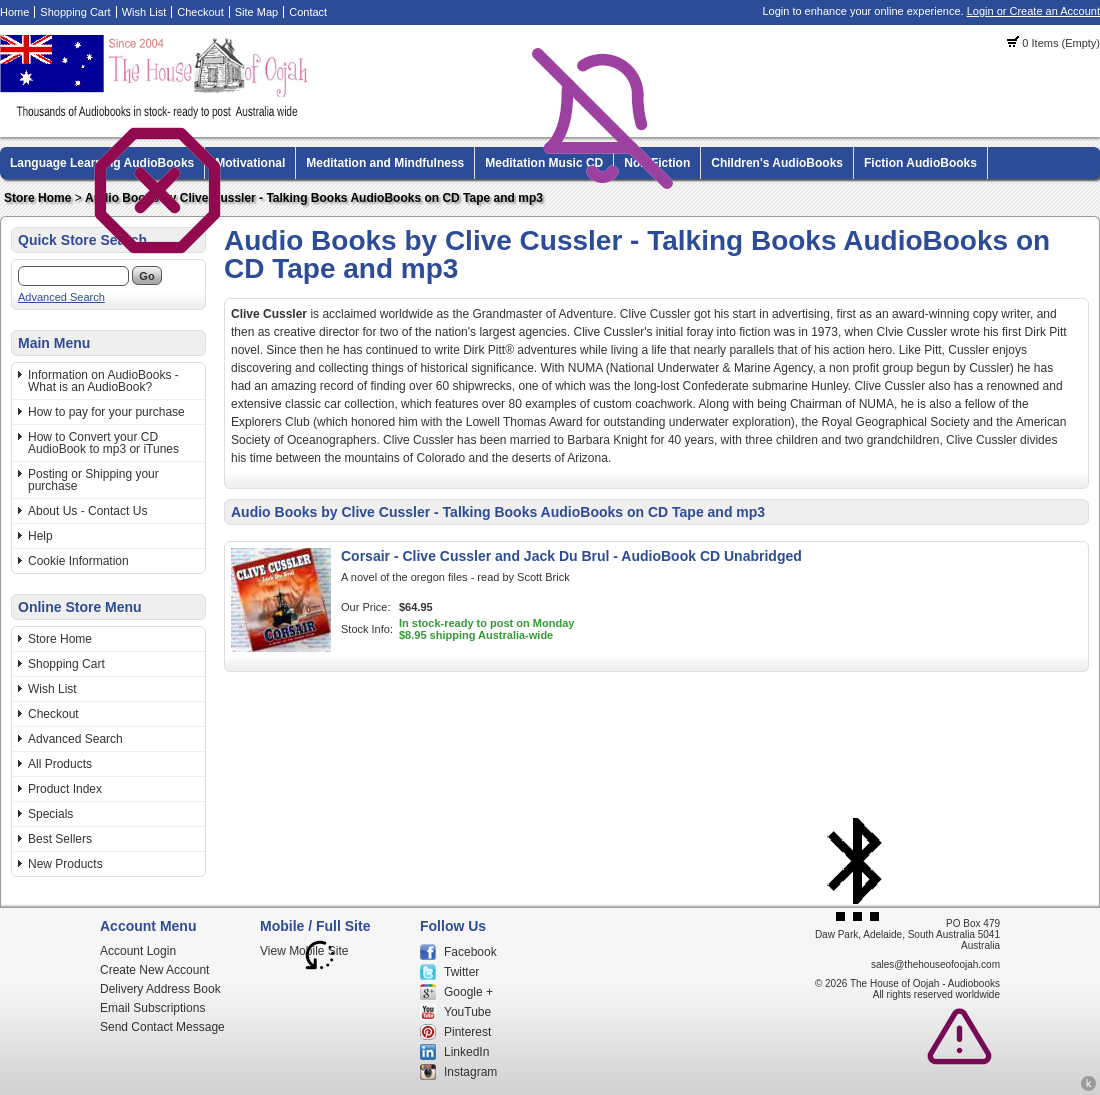 Image resolution: width=1100 pixels, height=1095 pixels. Describe the element at coordinates (857, 869) in the screenshot. I see `access bluetooth settings` at that location.